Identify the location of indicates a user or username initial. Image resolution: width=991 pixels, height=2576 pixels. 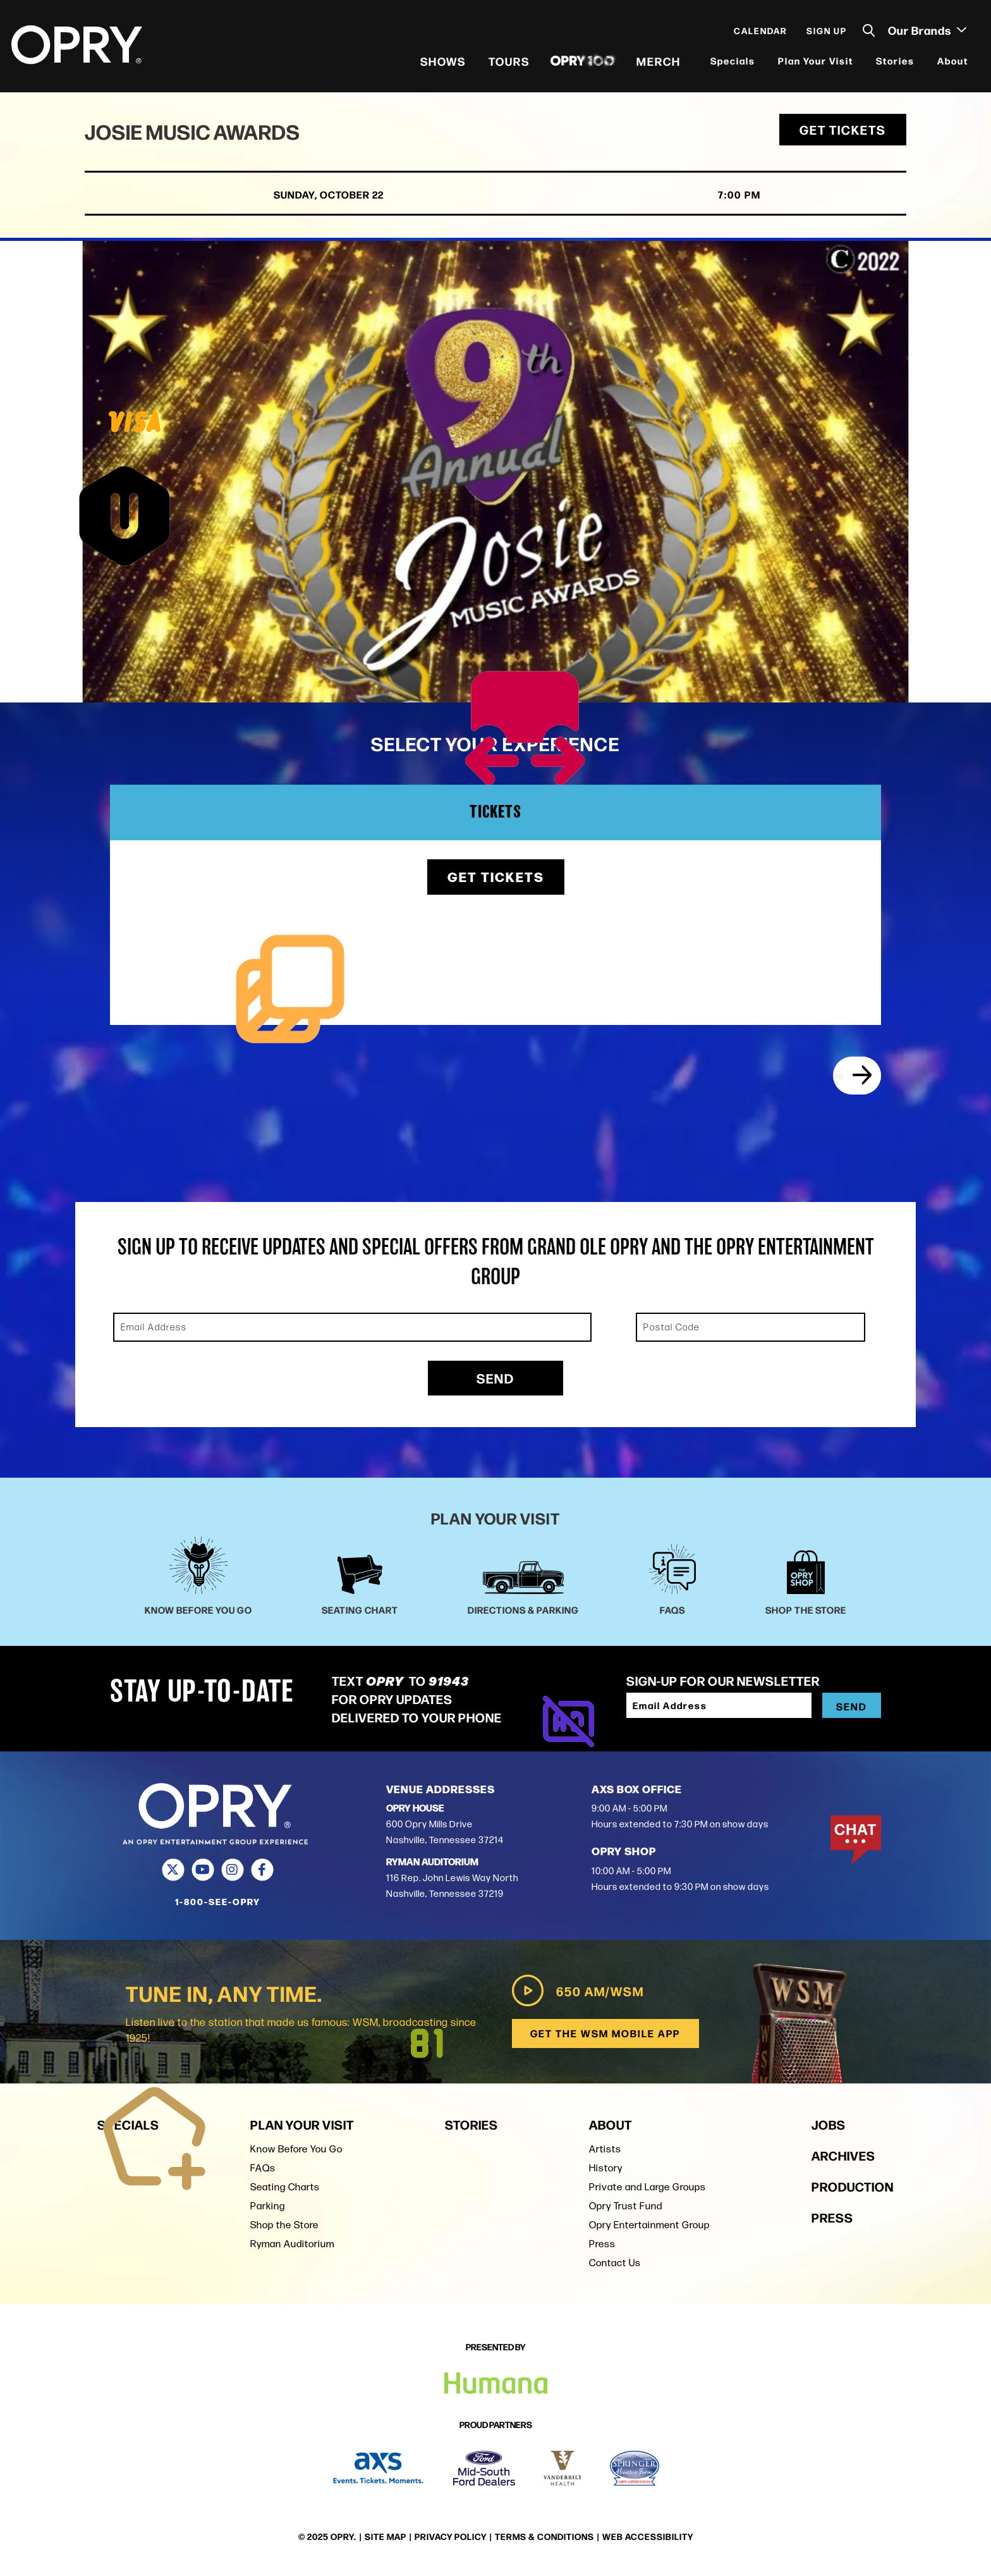
(125, 516).